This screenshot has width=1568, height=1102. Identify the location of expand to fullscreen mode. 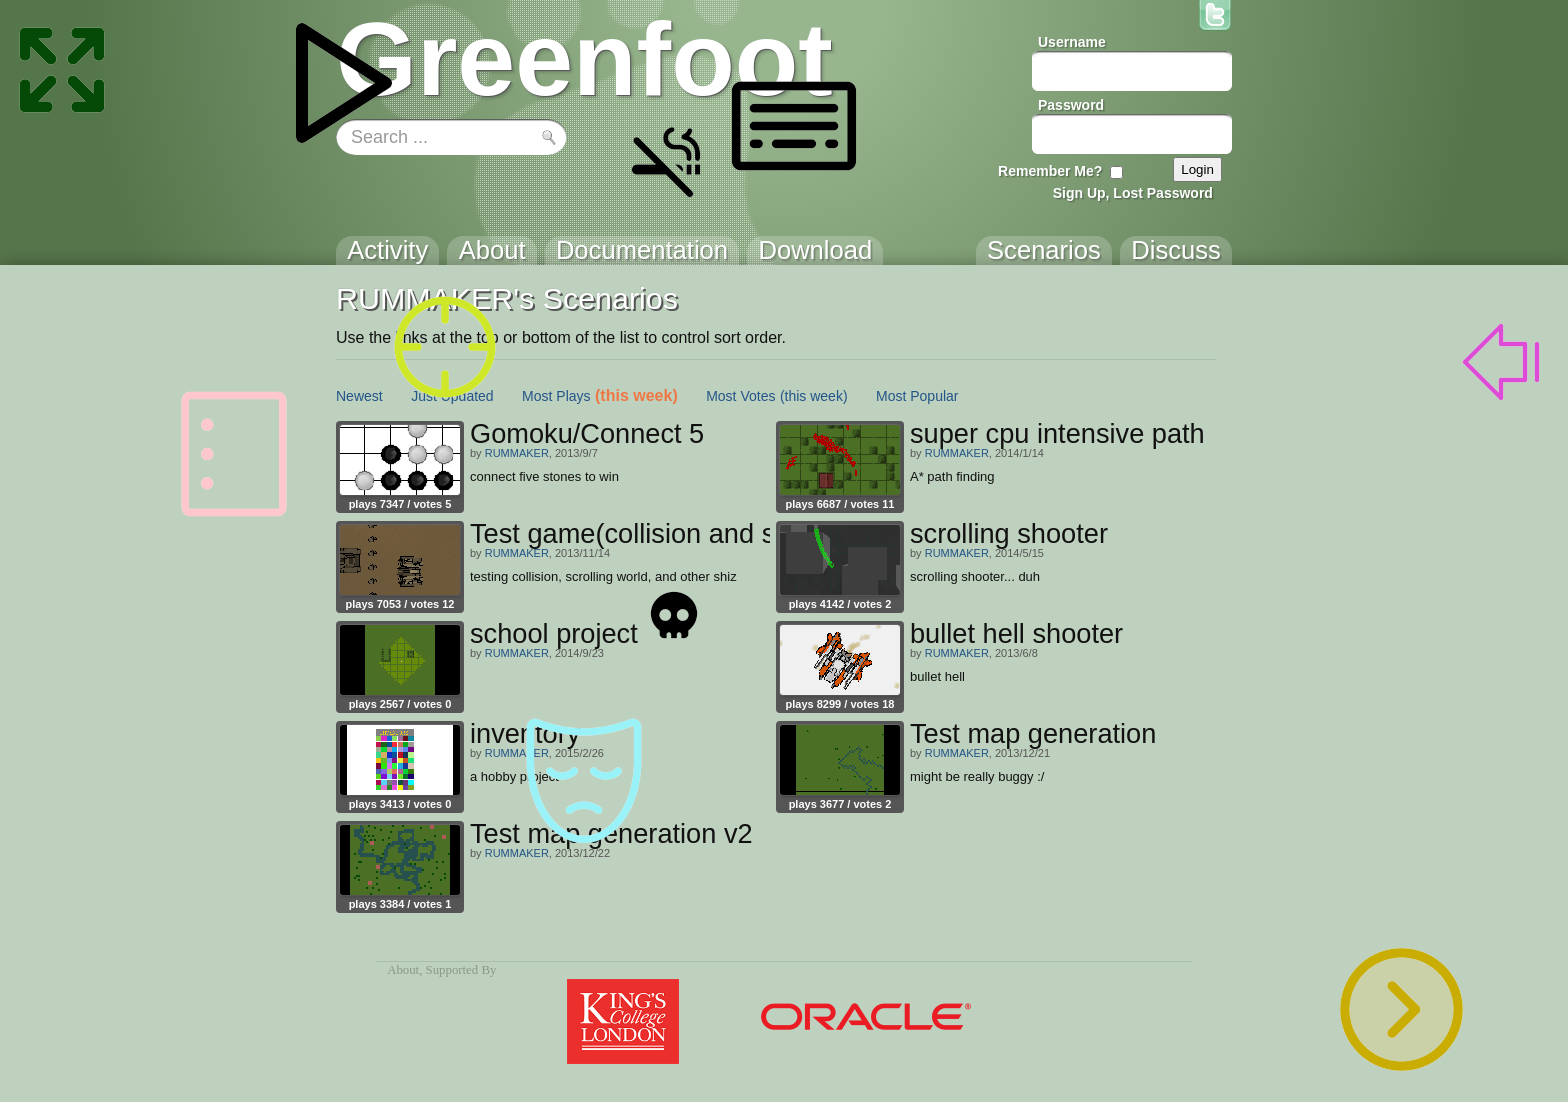
(62, 70).